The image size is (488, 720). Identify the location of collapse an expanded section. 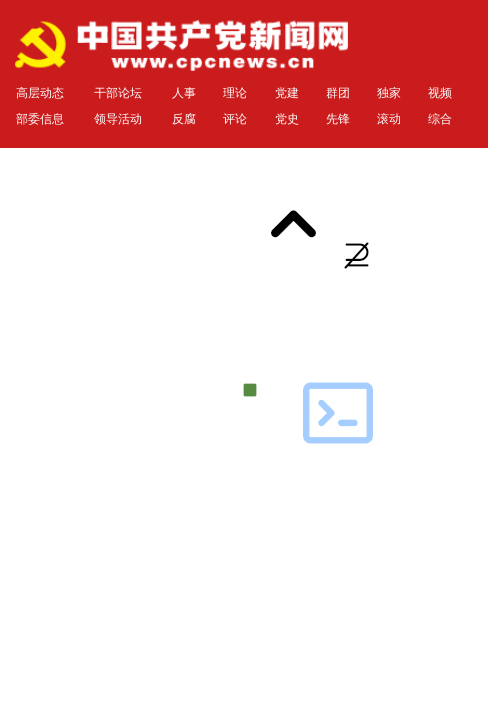
(293, 221).